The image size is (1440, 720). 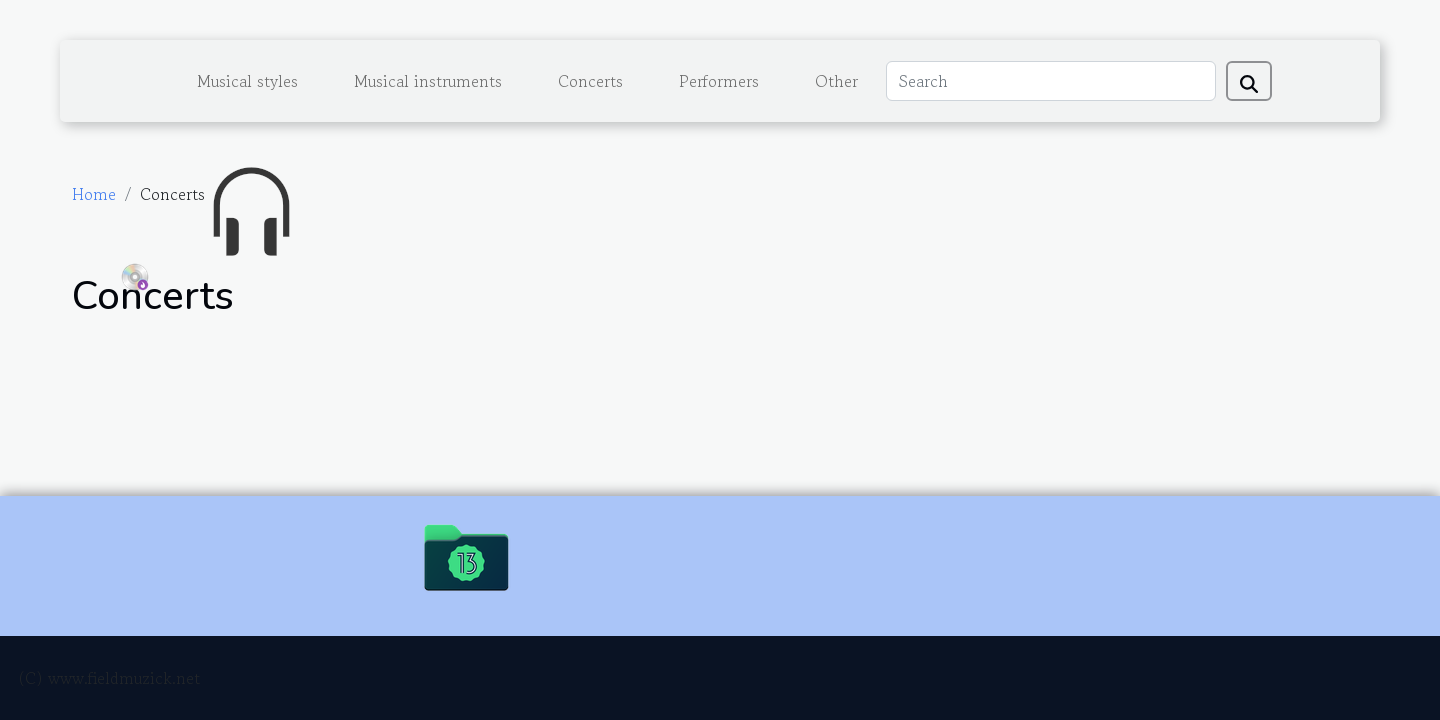 I want to click on audio output set to headphones, so click(x=251, y=211).